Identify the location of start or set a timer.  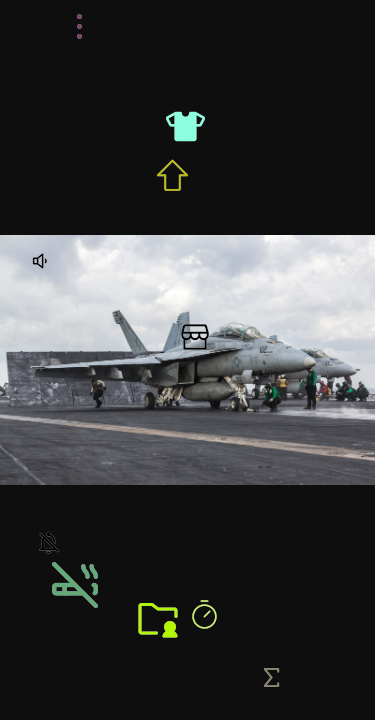
(204, 615).